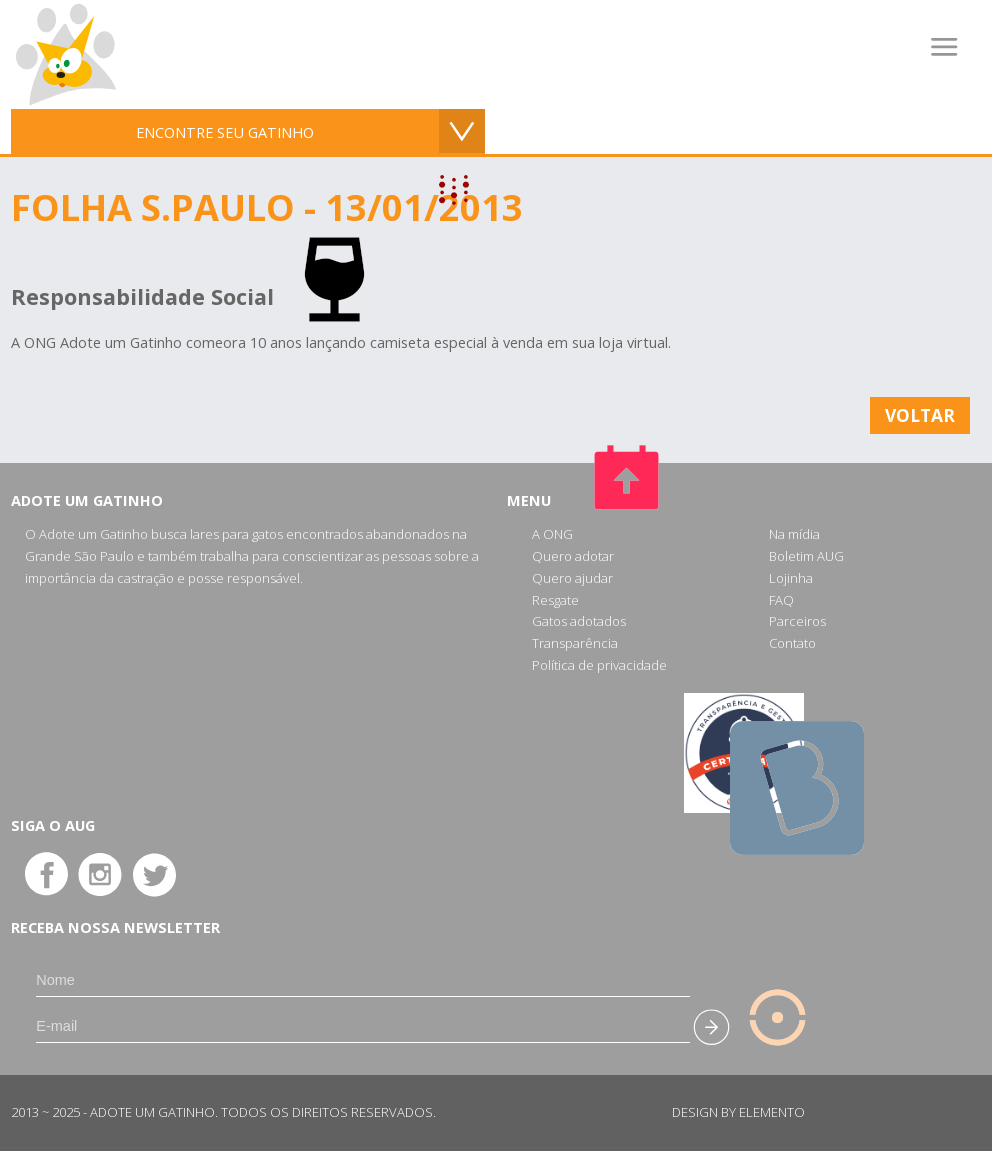 Image resolution: width=992 pixels, height=1151 pixels. I want to click on open the BYJU'S learning app, so click(797, 788).